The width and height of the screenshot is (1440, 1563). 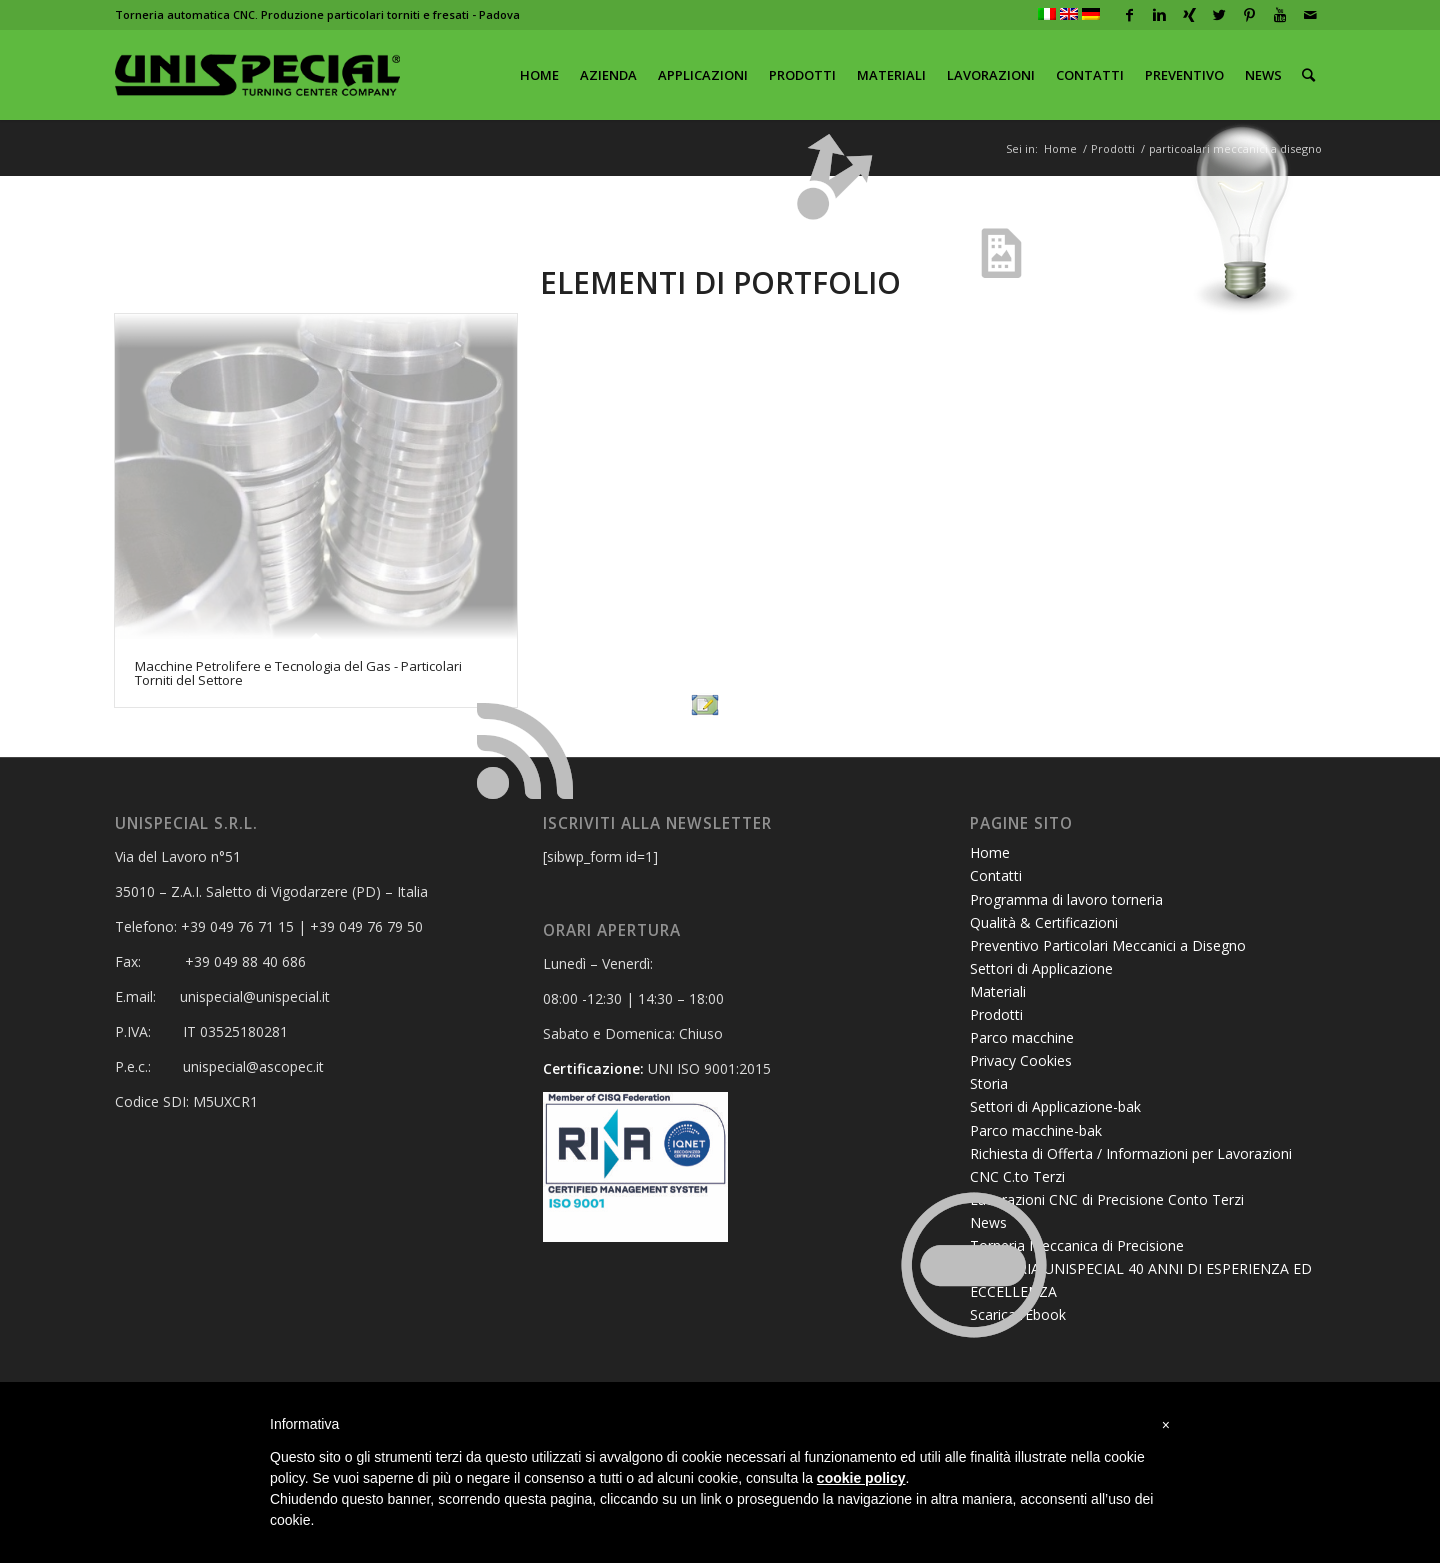 What do you see at coordinates (840, 177) in the screenshot?
I see `share or send content to another app or device` at bounding box center [840, 177].